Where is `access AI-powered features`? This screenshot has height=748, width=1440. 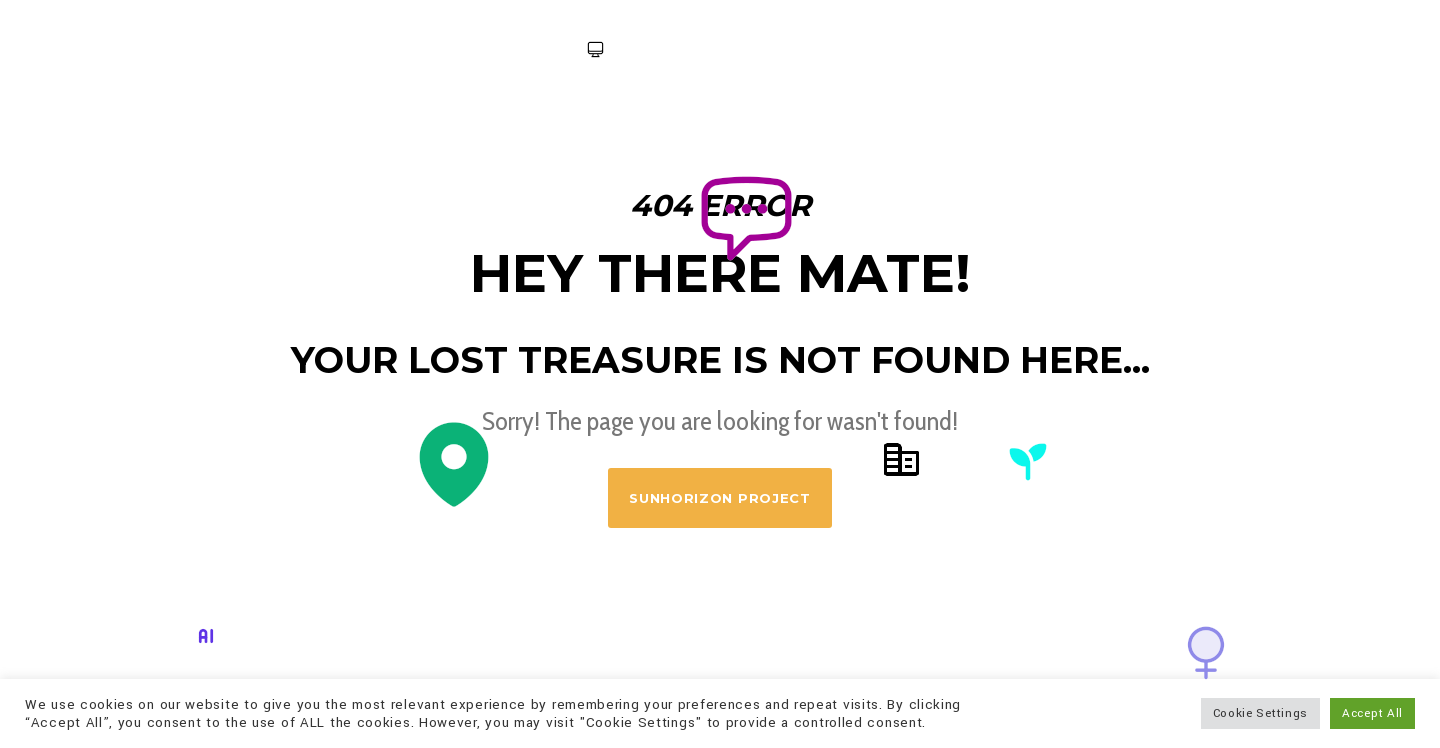
access AI-powered features is located at coordinates (206, 636).